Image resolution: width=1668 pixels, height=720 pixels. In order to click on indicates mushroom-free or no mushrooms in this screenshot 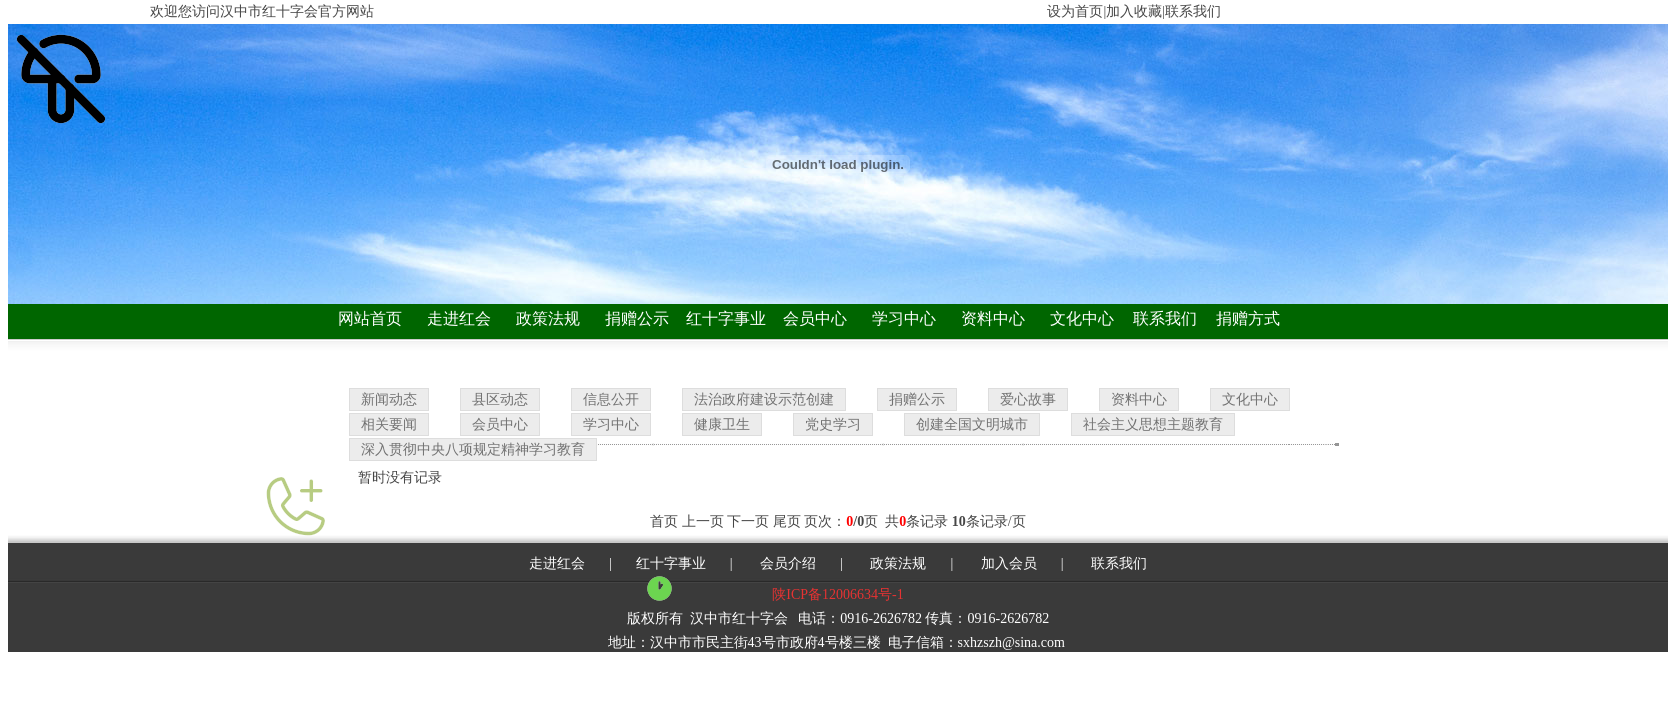, I will do `click(61, 79)`.